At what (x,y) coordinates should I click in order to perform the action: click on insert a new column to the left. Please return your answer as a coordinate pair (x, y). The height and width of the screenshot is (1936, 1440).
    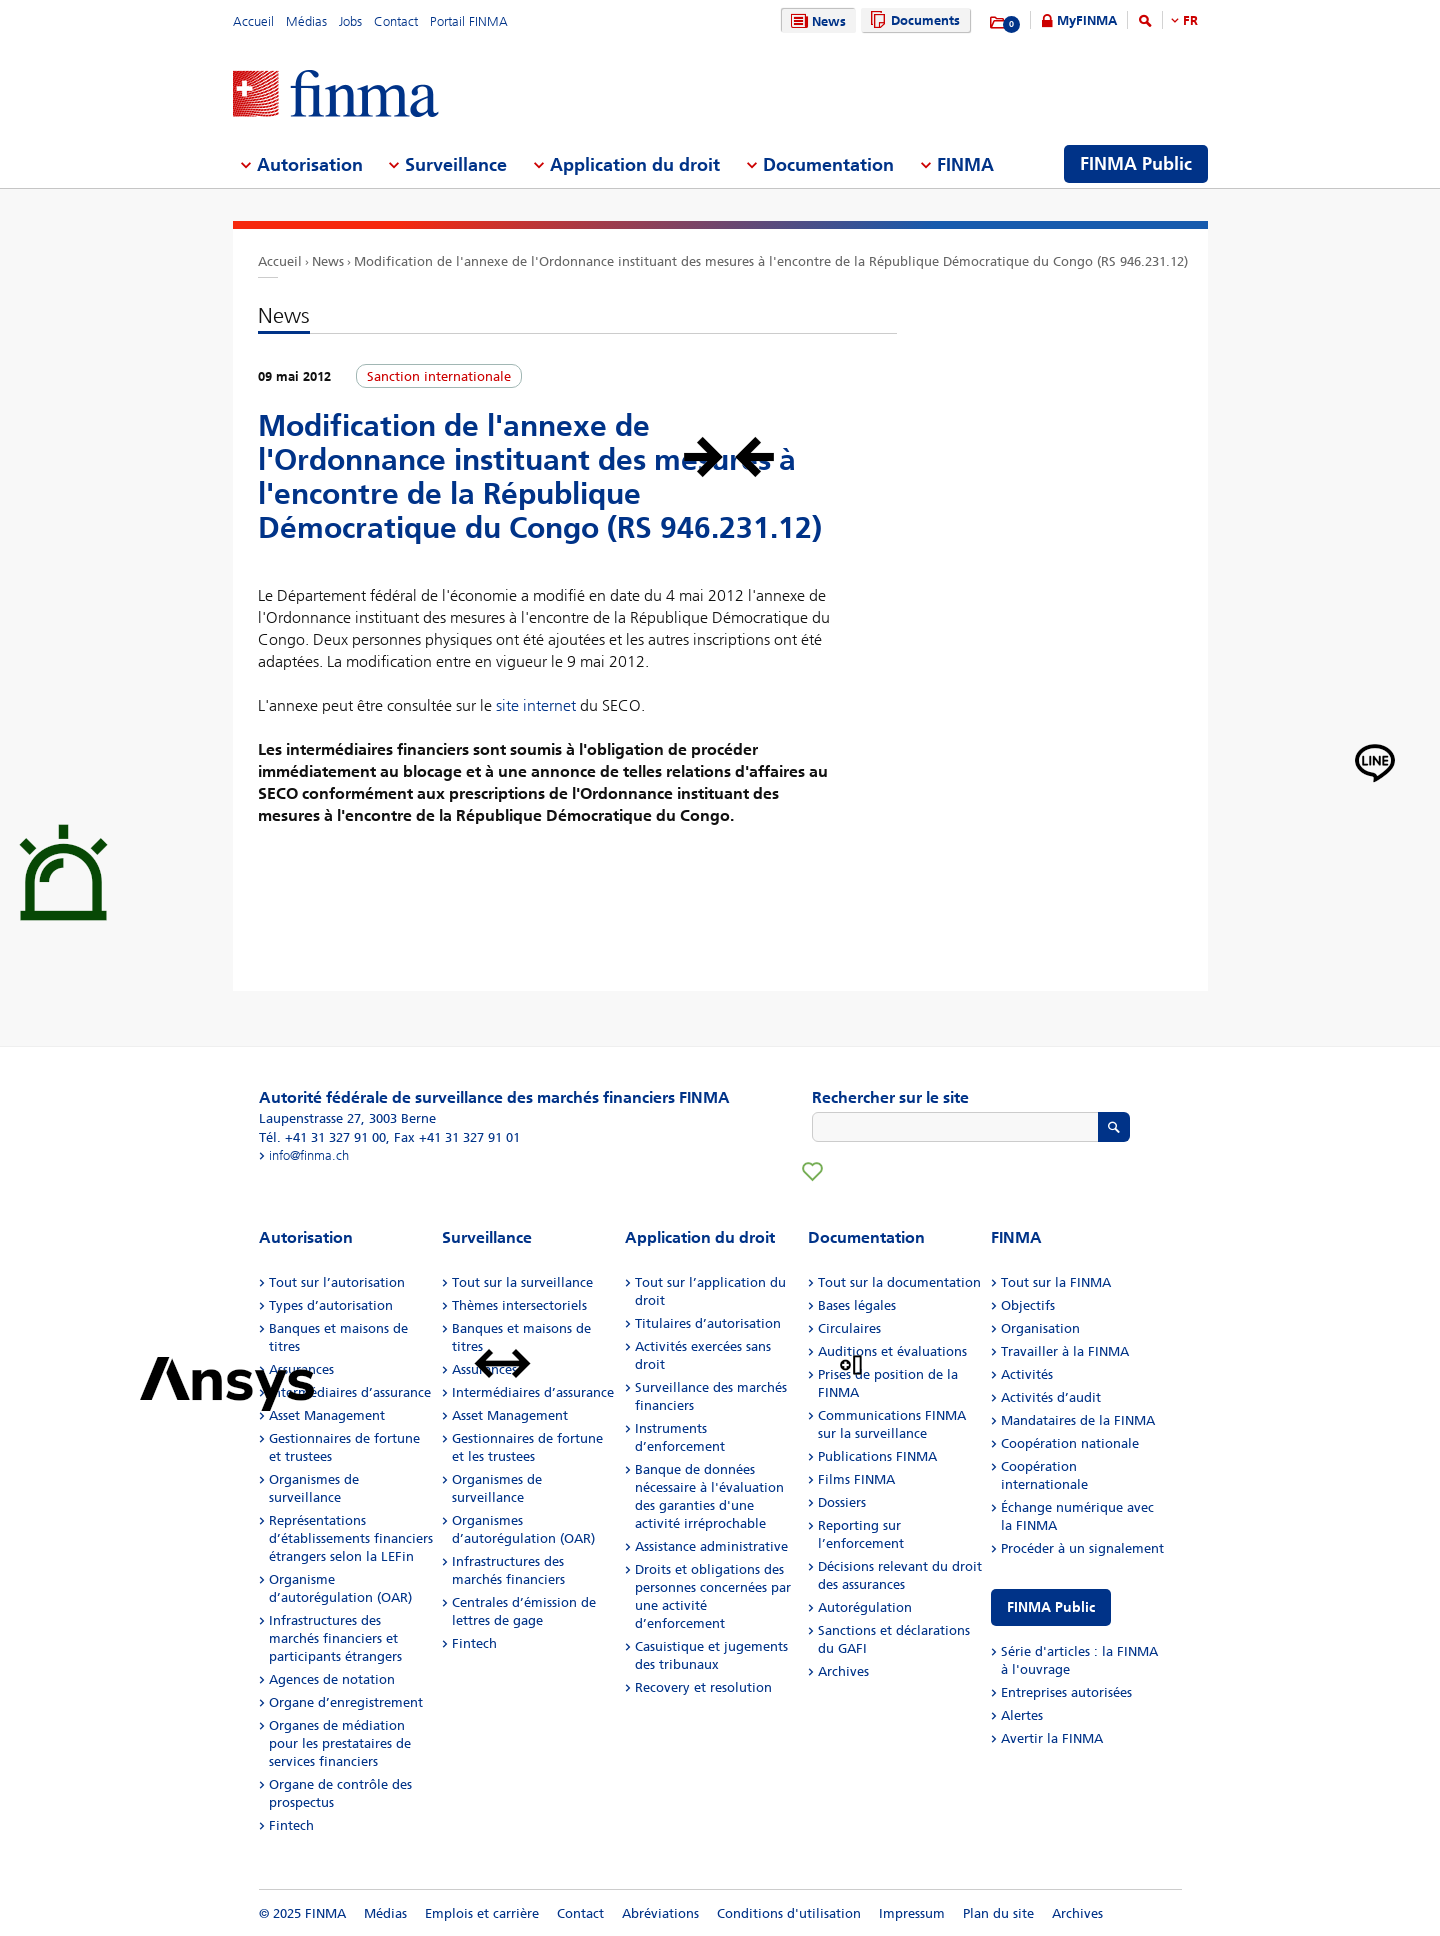
    Looking at the image, I should click on (852, 1365).